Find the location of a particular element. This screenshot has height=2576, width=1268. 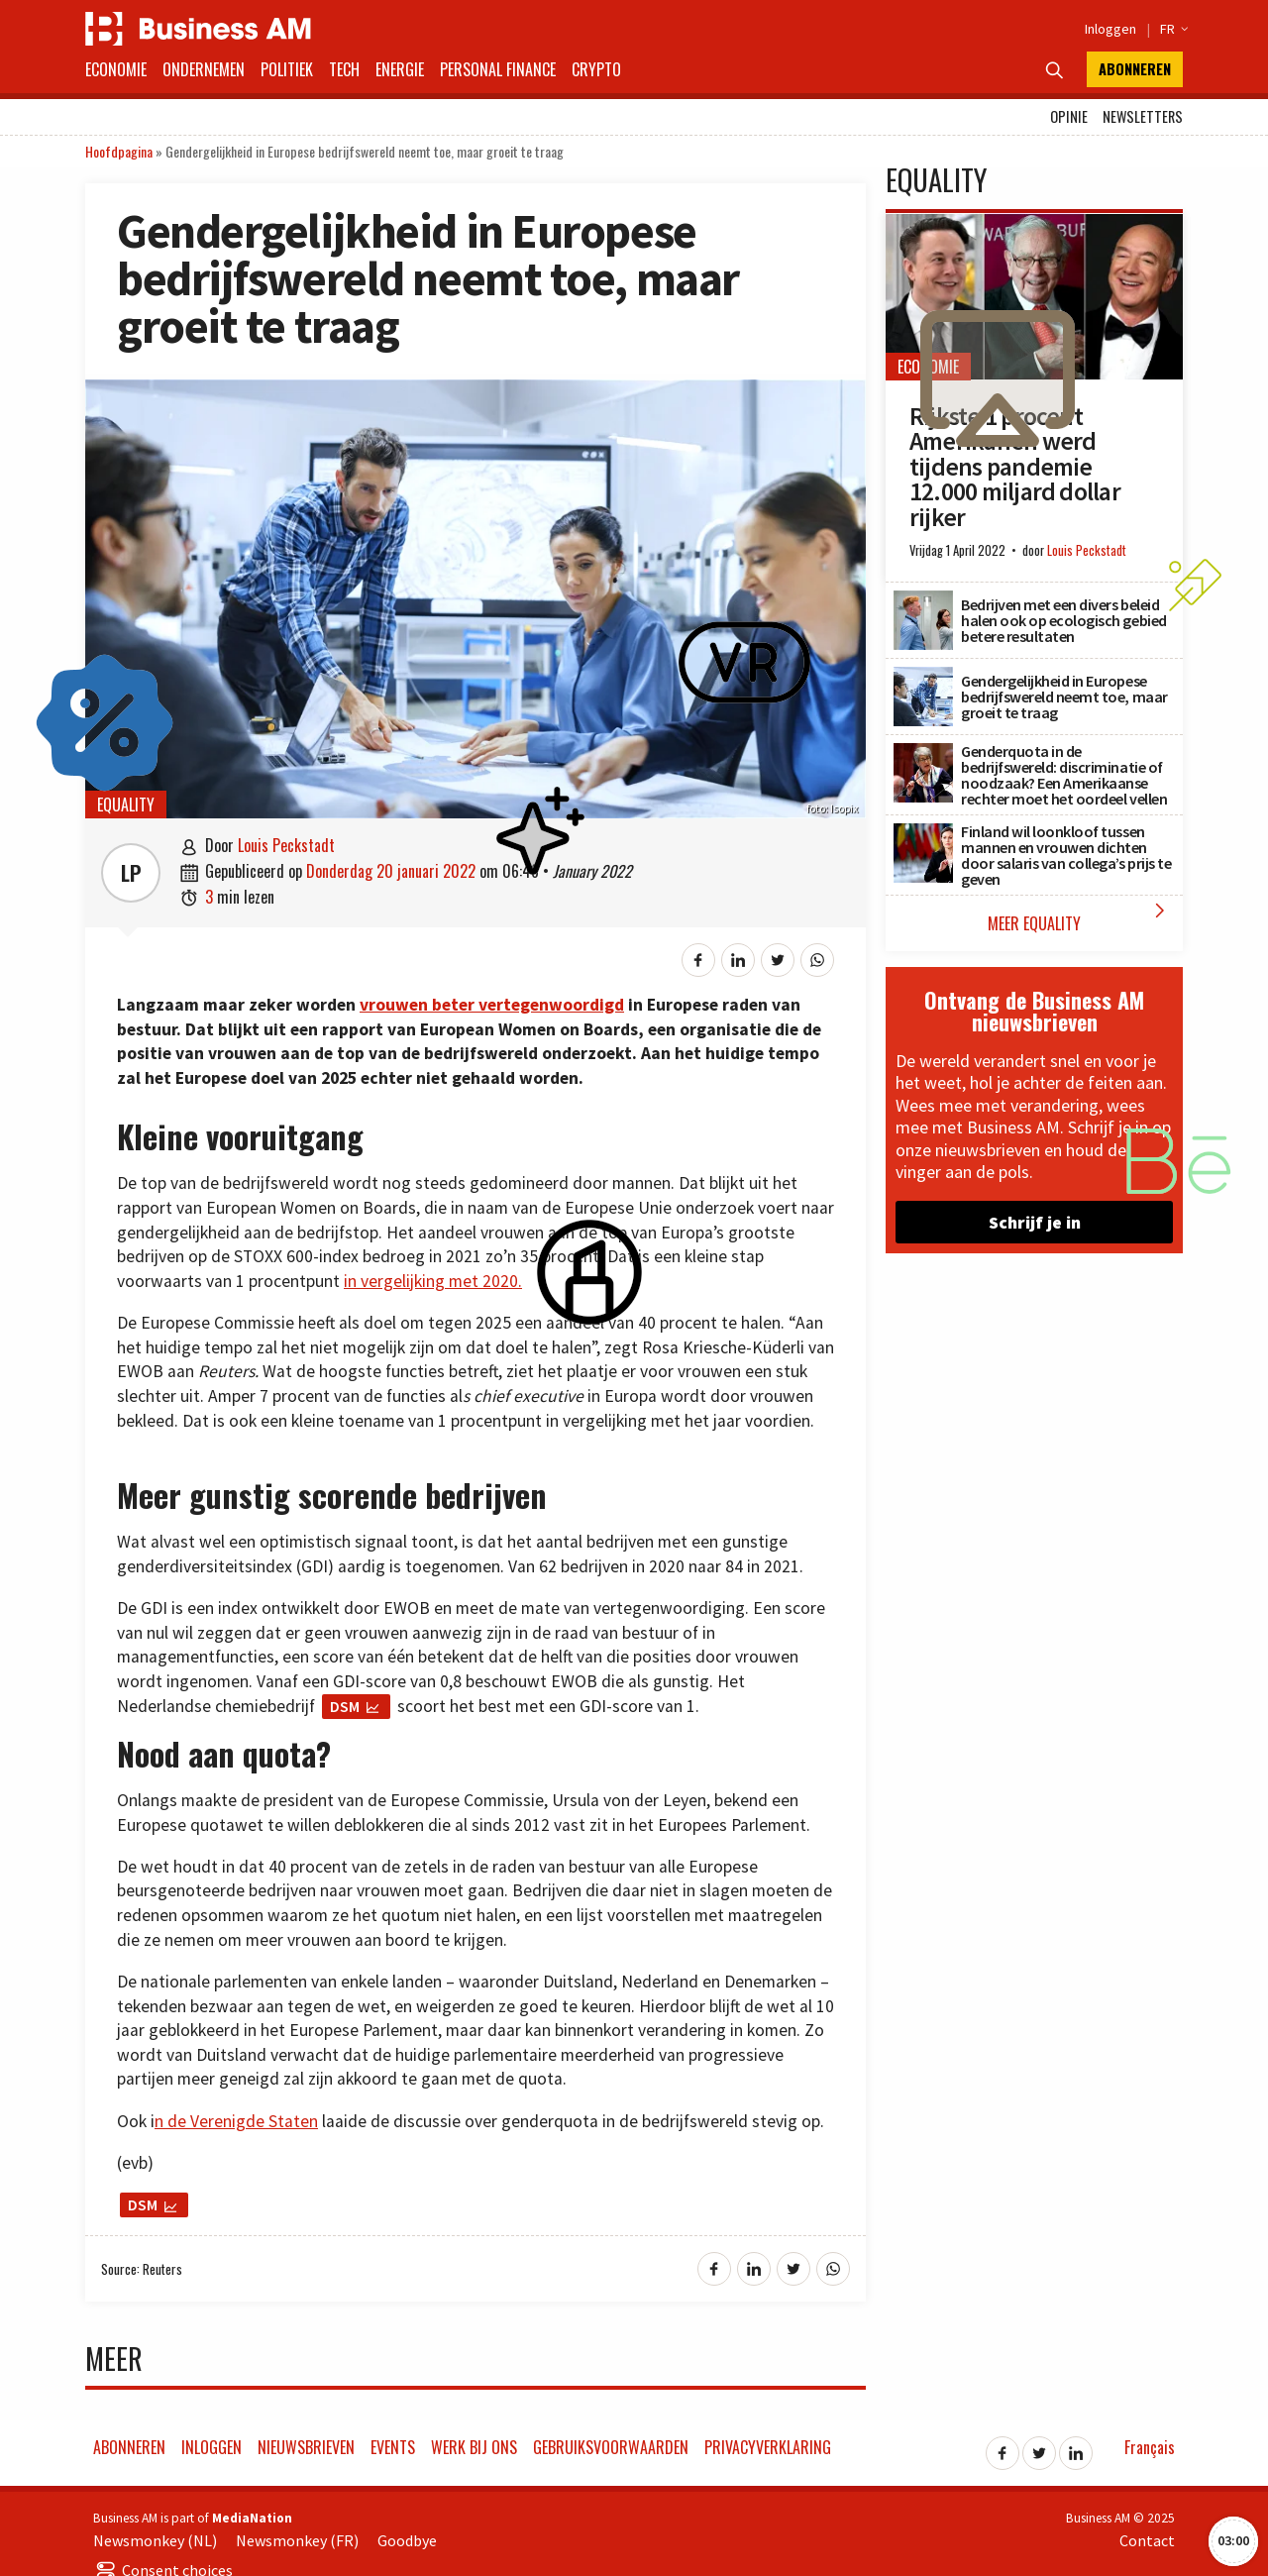

view behance portfolio is located at coordinates (1175, 1161).